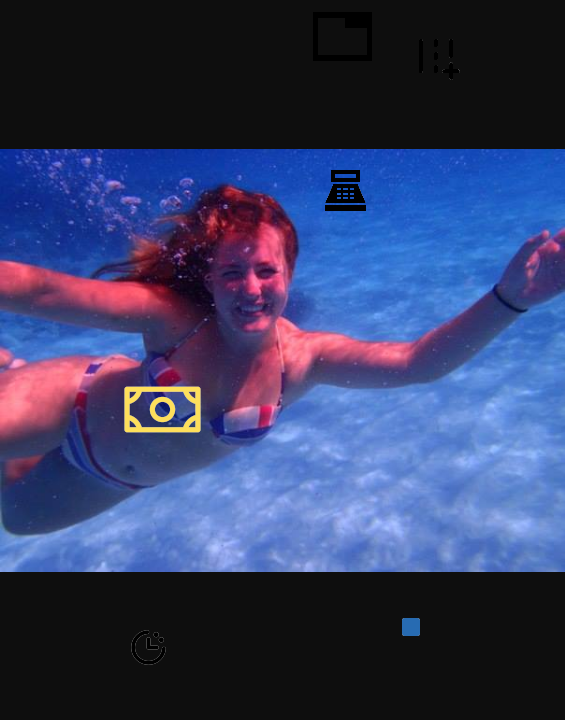 The width and height of the screenshot is (565, 720). What do you see at coordinates (411, 627) in the screenshot?
I see `stop or halt media playback` at bounding box center [411, 627].